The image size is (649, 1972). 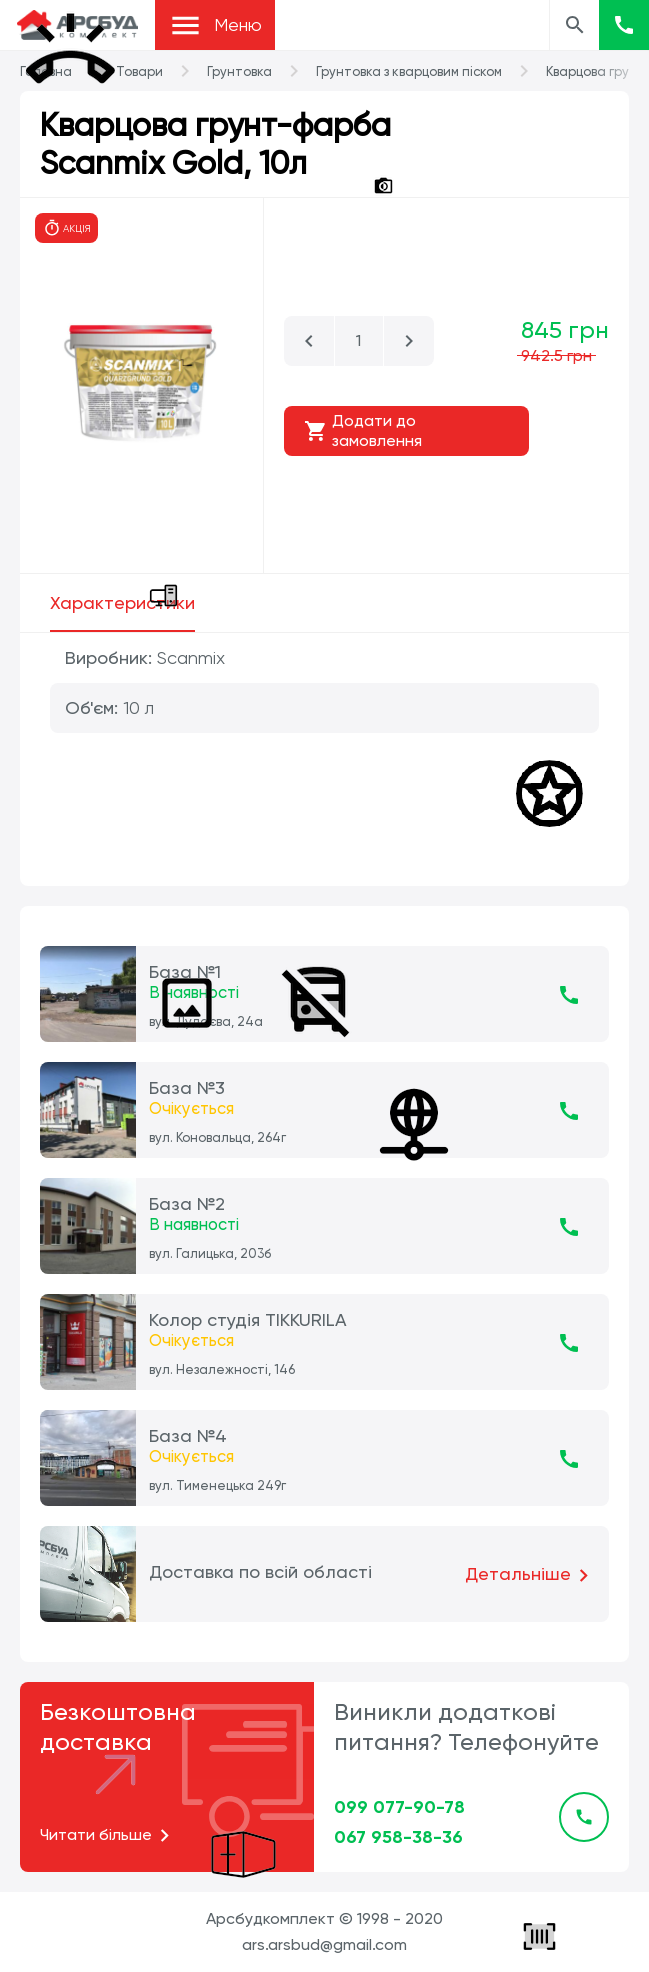 What do you see at coordinates (163, 595) in the screenshot?
I see `access desktop computer settings` at bounding box center [163, 595].